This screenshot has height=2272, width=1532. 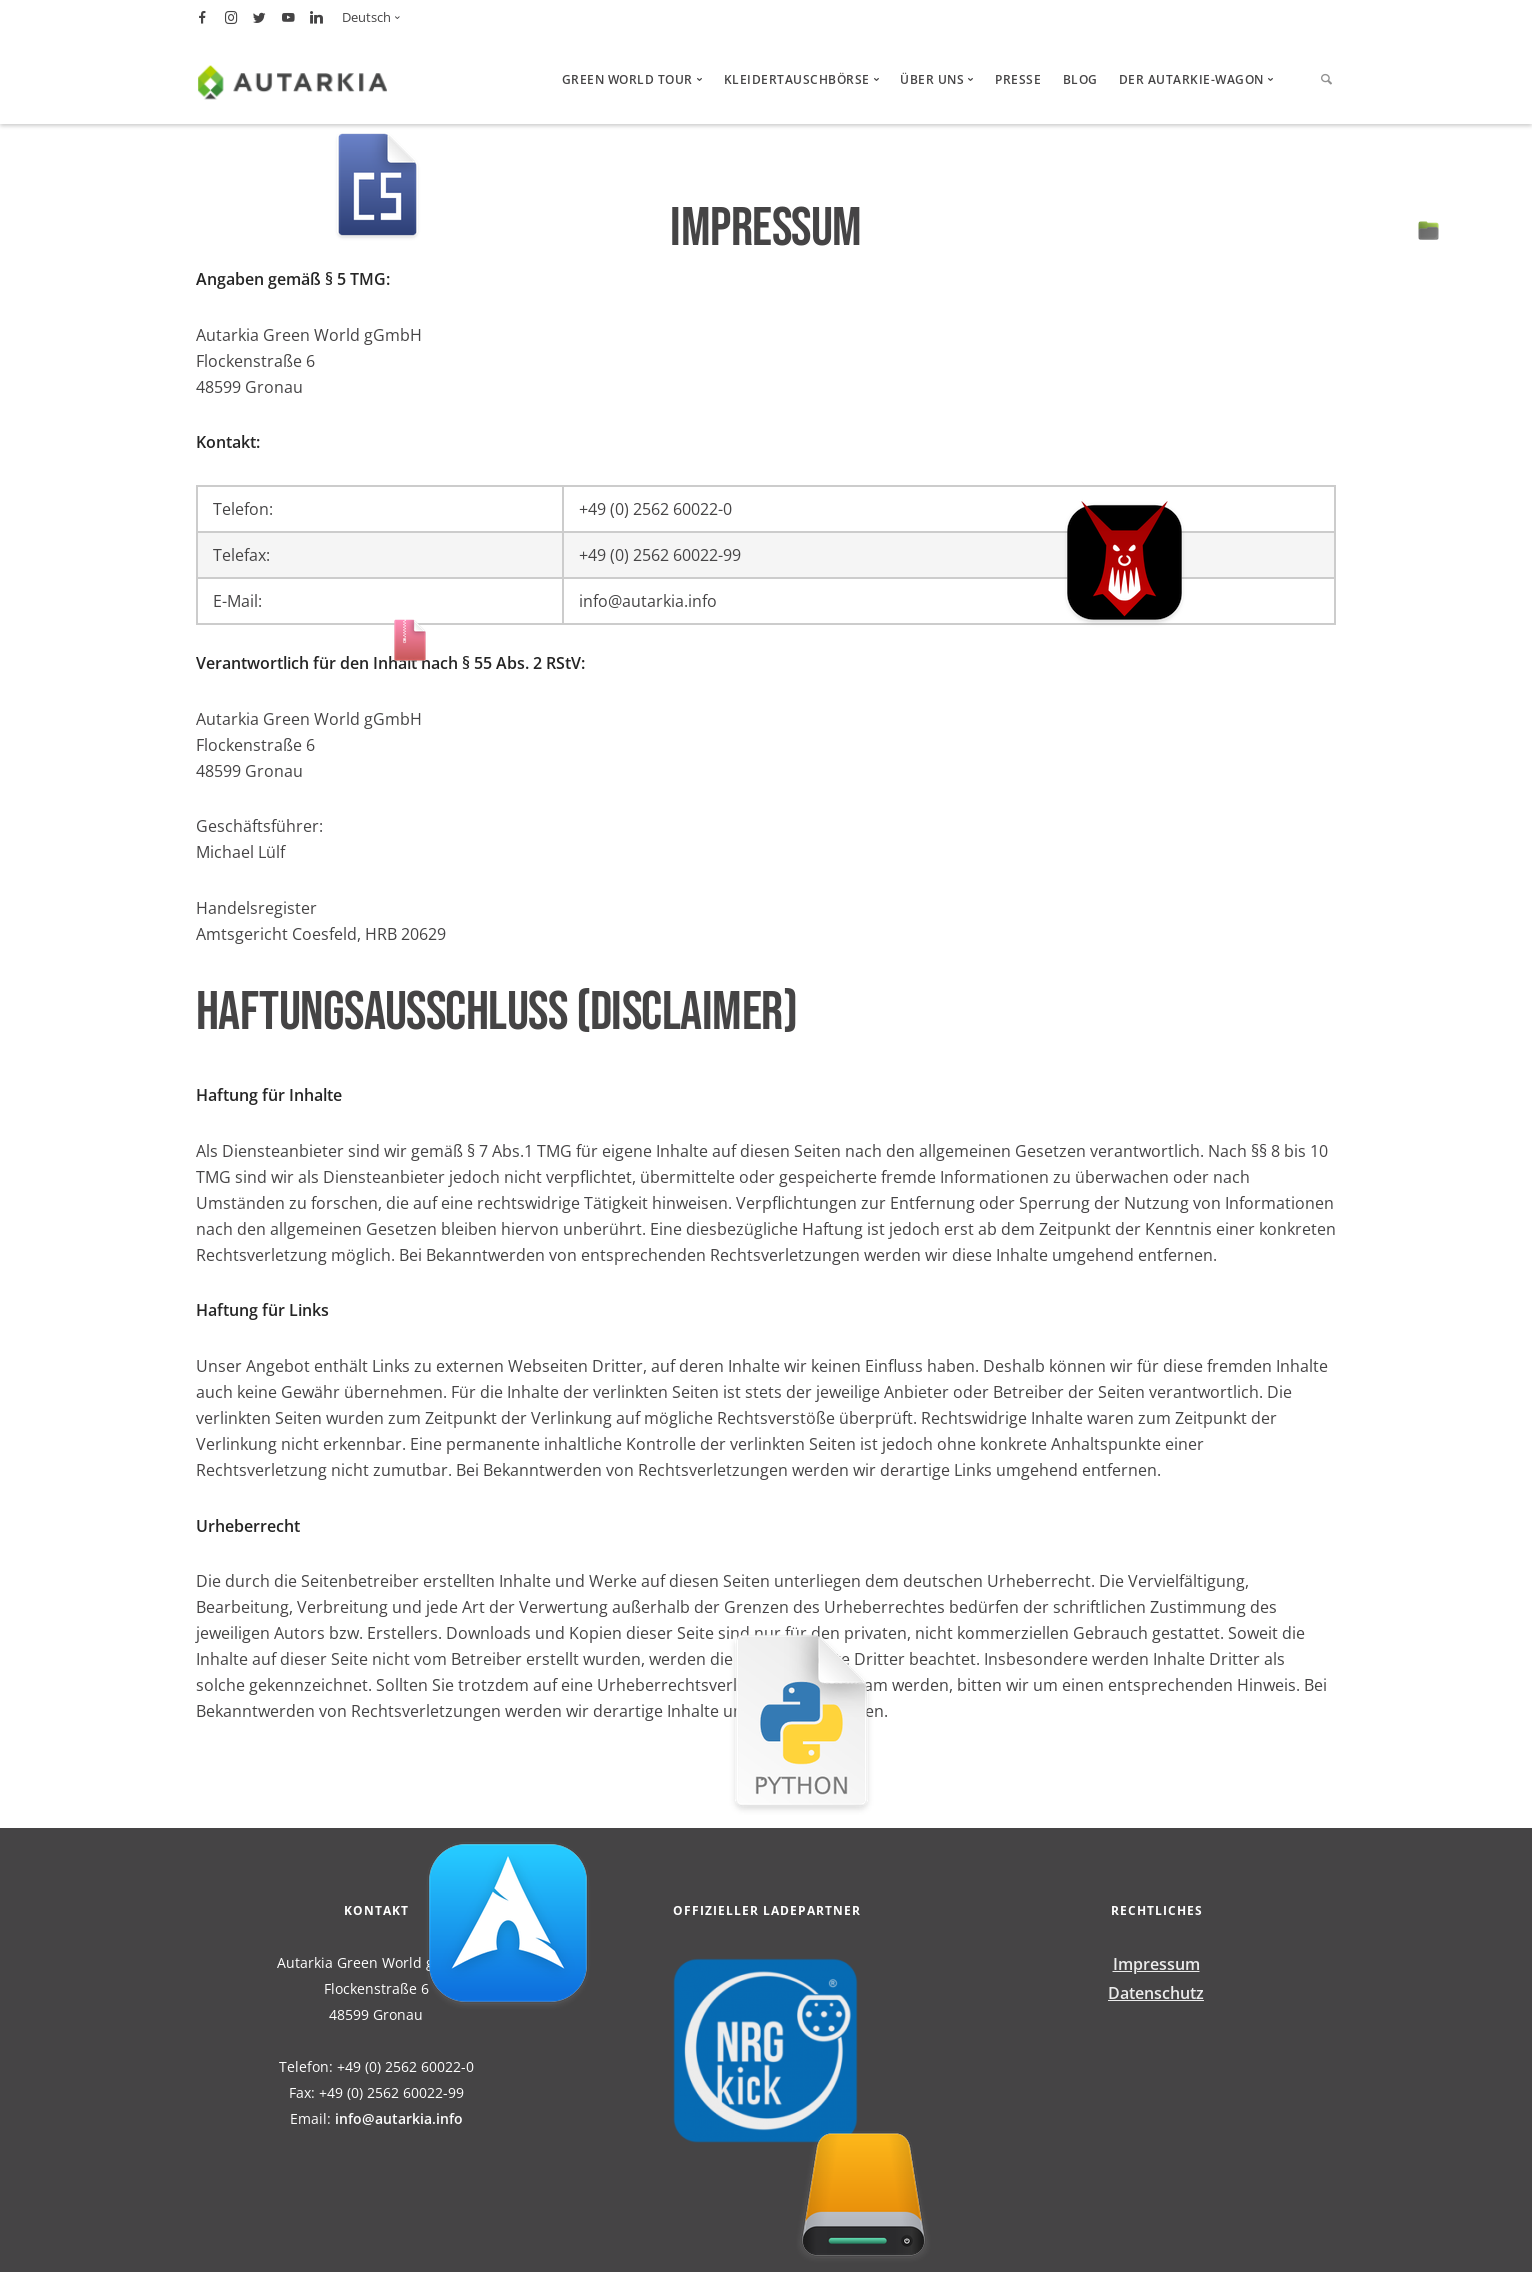 What do you see at coordinates (508, 1923) in the screenshot?
I see `launch arch linux application` at bounding box center [508, 1923].